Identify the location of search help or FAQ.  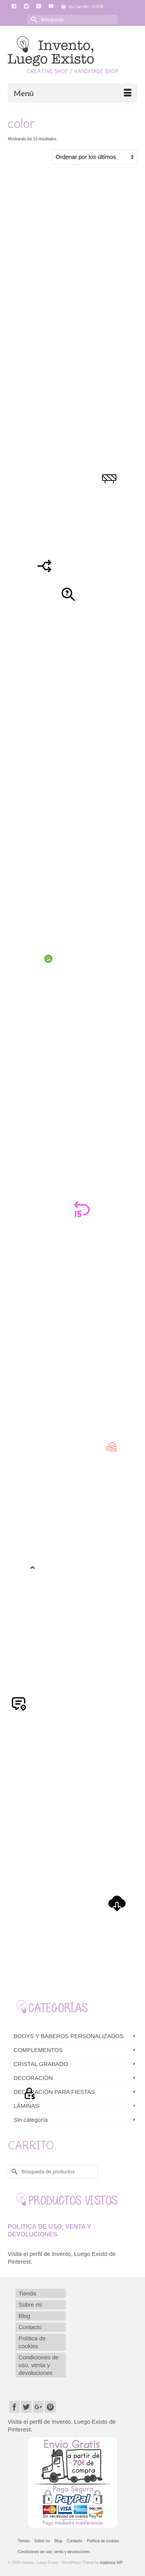
(68, 594).